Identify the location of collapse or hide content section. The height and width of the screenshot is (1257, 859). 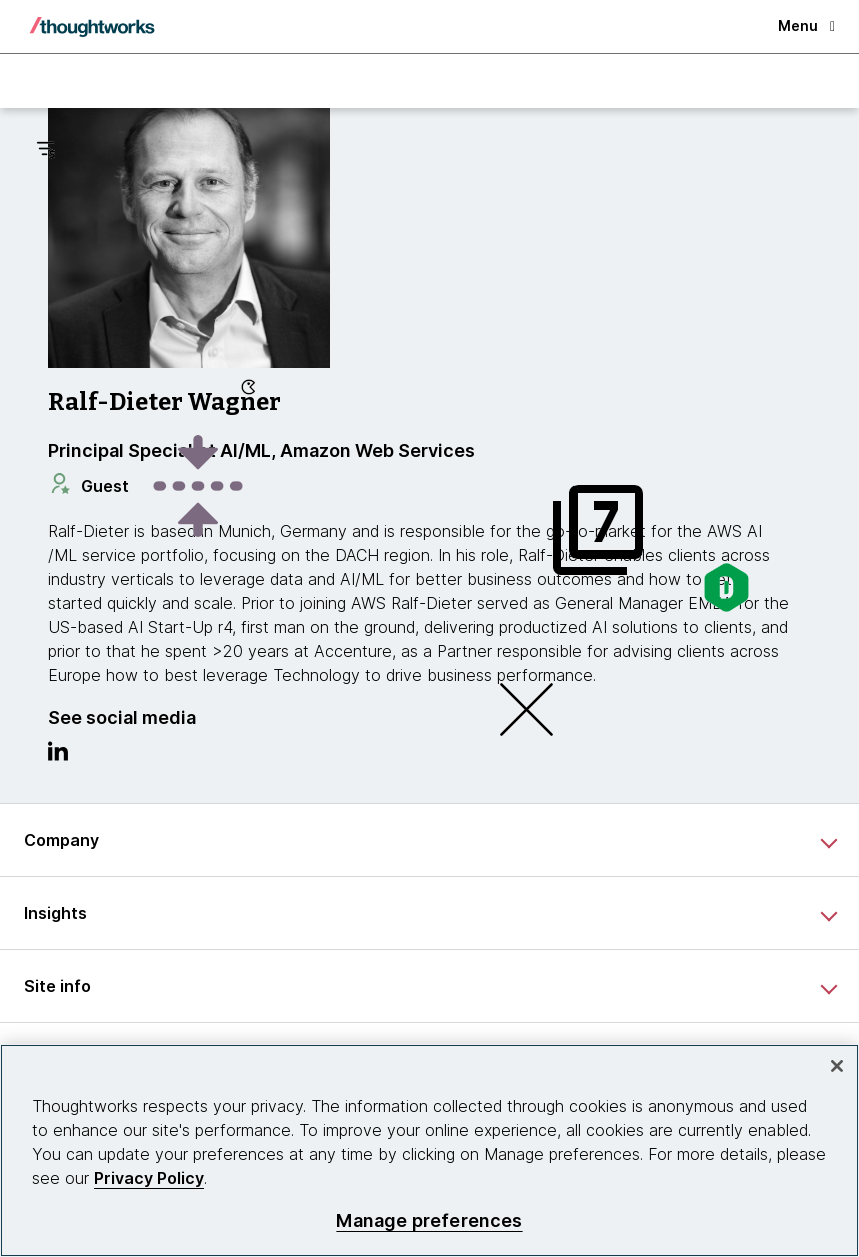
(198, 486).